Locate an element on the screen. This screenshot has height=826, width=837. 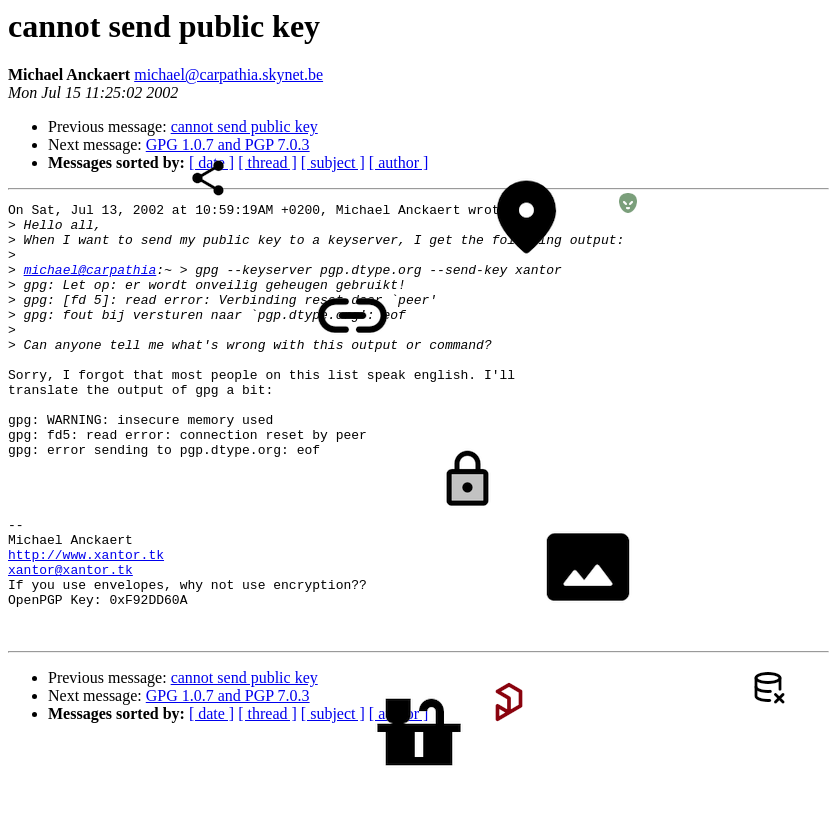
view or set a location on the map is located at coordinates (526, 217).